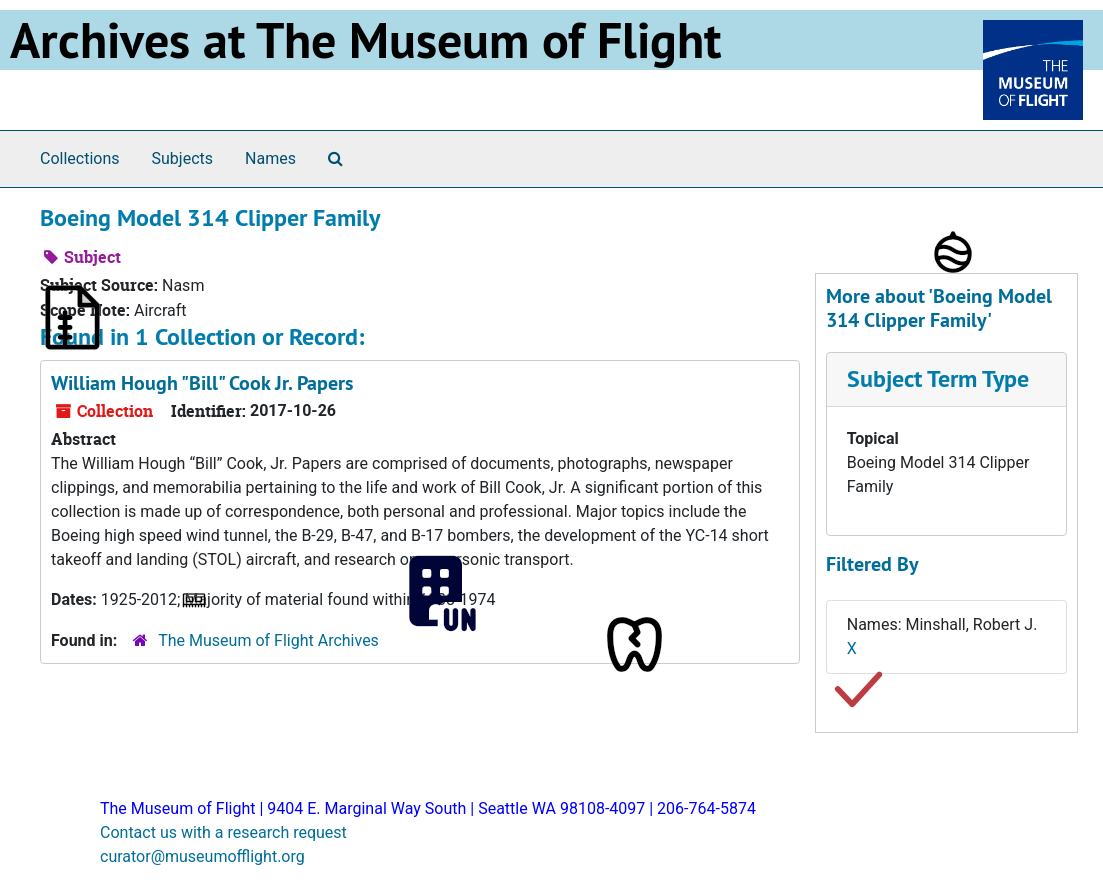 The image size is (1103, 885). Describe the element at coordinates (953, 252) in the screenshot. I see `holiday or seasonal decoration indicator` at that location.